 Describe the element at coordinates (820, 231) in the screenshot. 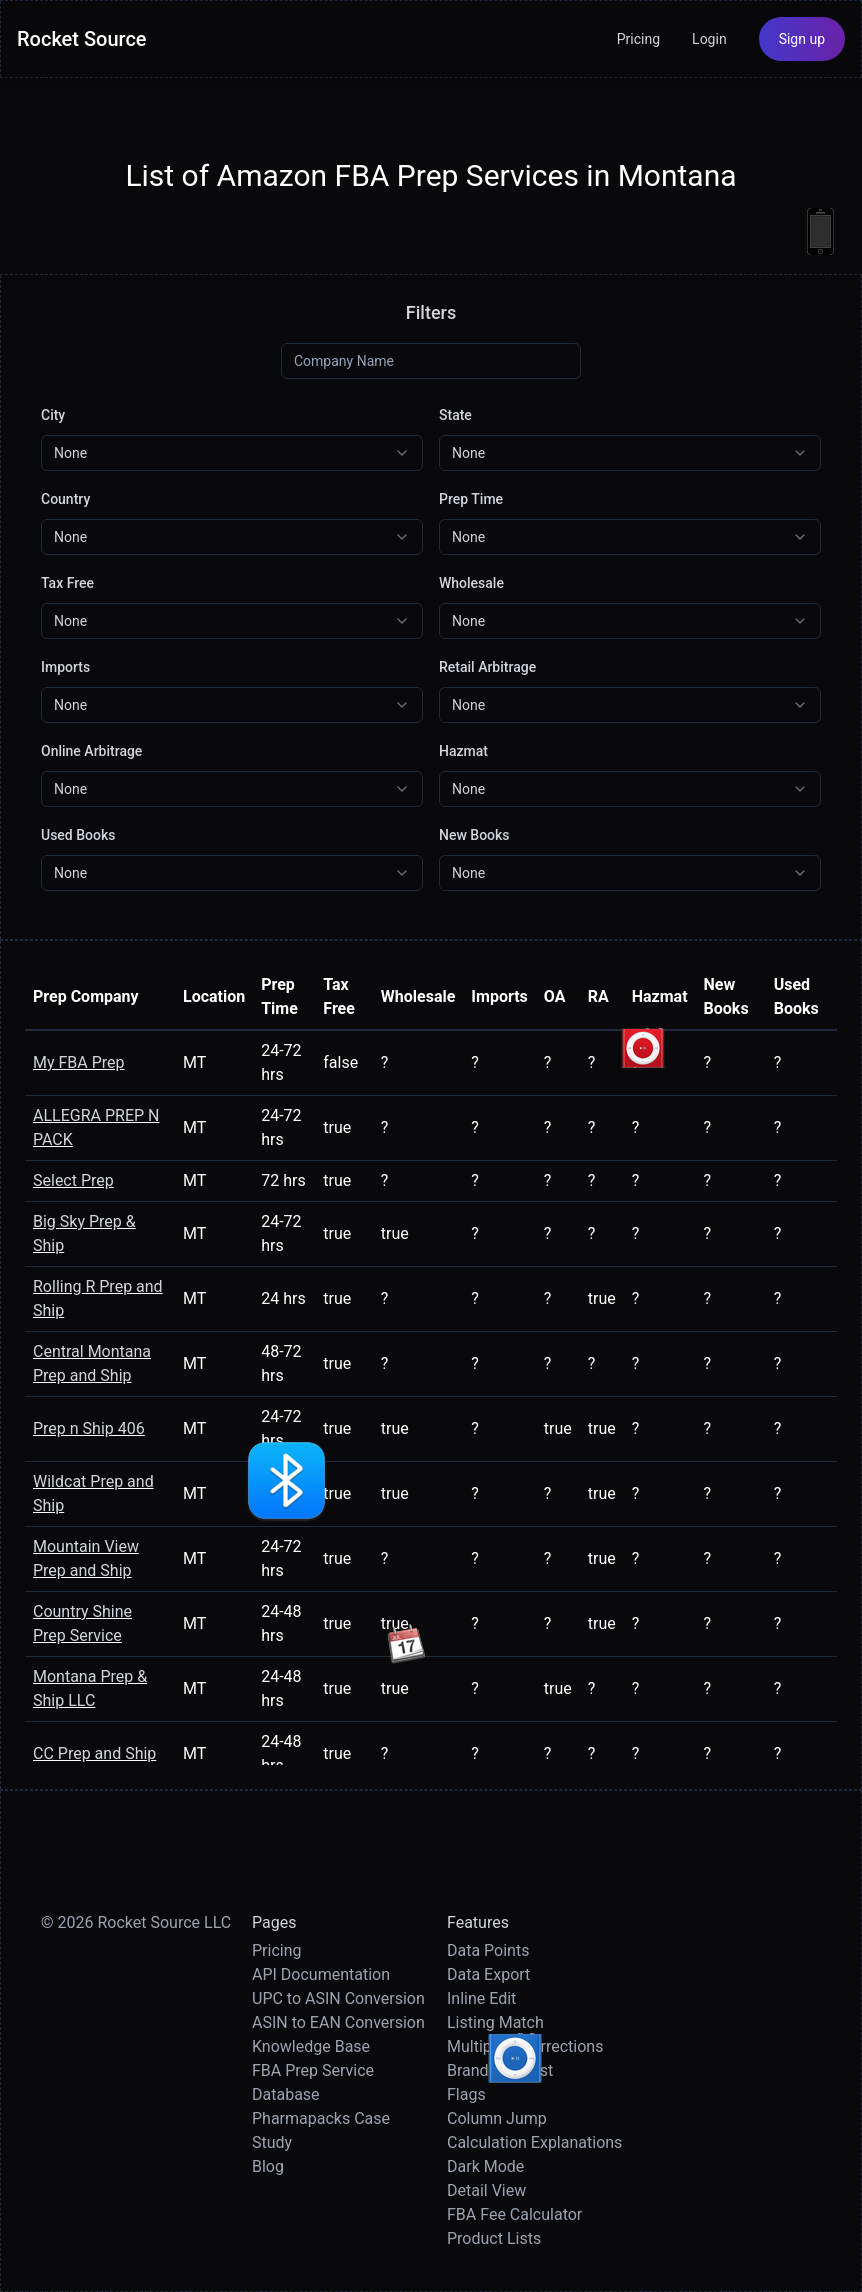

I see `view connected iPhone device` at that location.